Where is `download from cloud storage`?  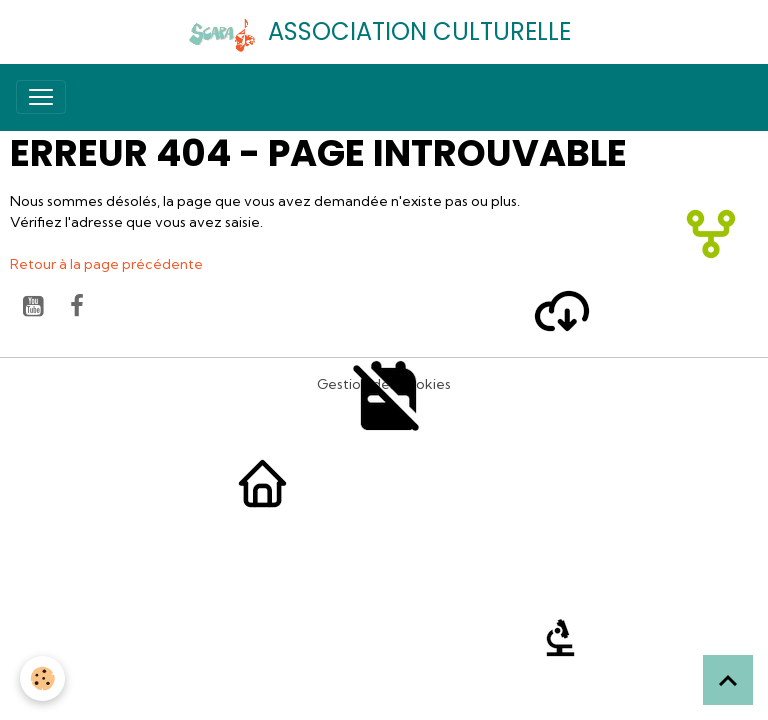
download from cloud storage is located at coordinates (562, 311).